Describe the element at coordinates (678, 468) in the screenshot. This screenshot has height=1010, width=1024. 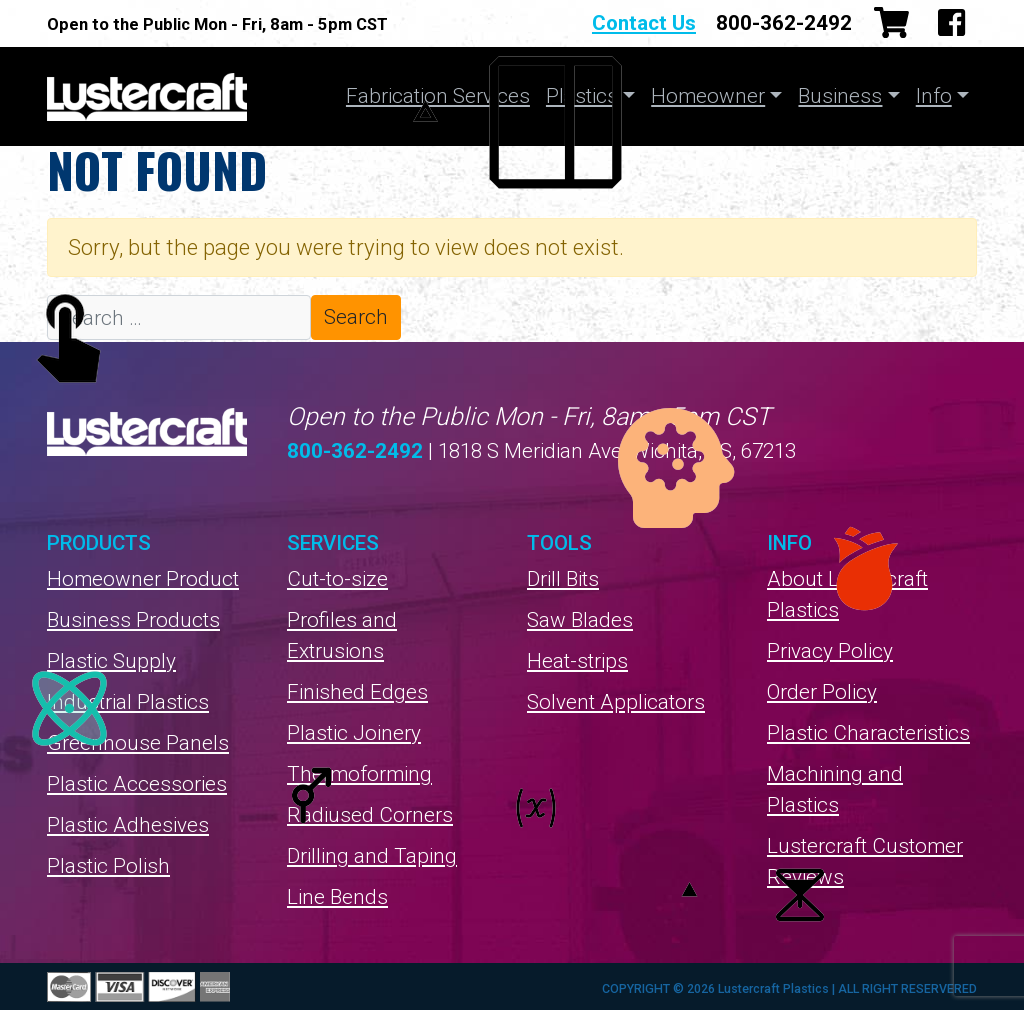
I see `indicates a mental health or neurological condition` at that location.